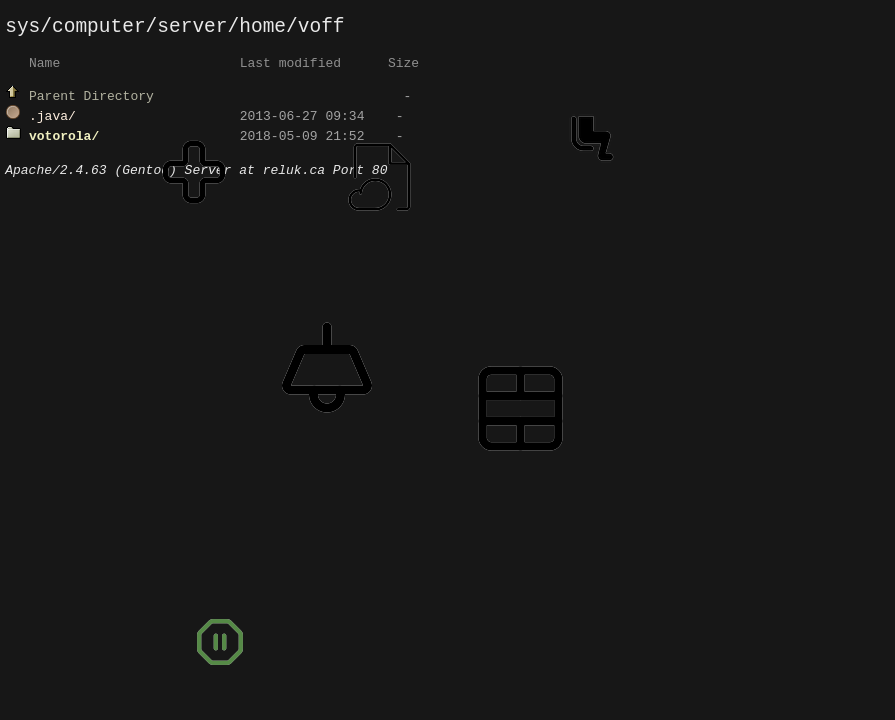 Image resolution: width=895 pixels, height=720 pixels. I want to click on indicates reduced legroom seating option, so click(593, 138).